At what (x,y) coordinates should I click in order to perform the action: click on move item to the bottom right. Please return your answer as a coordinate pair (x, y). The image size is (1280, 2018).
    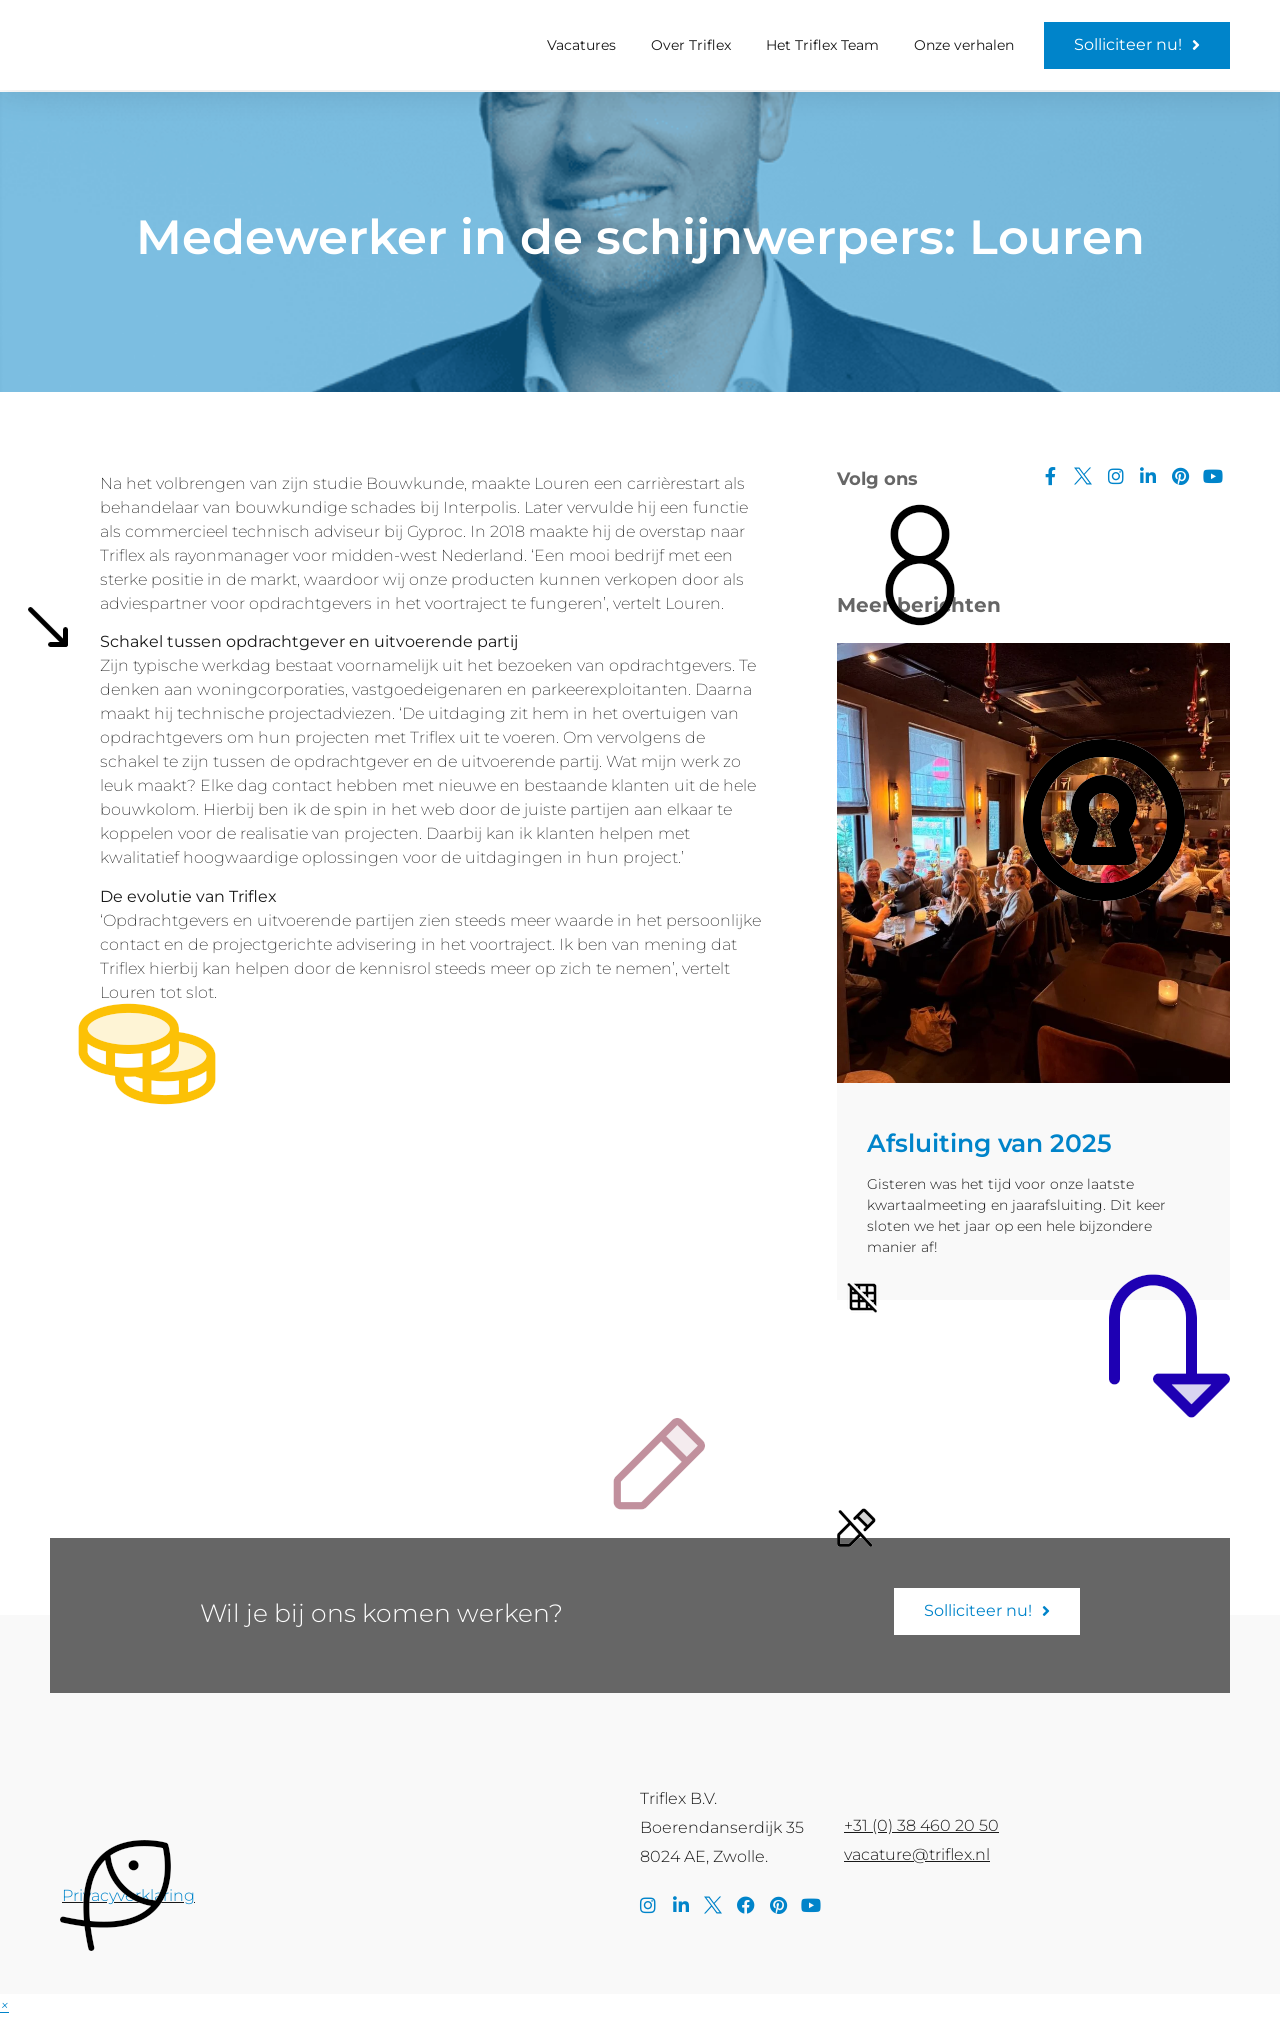
    Looking at the image, I should click on (48, 627).